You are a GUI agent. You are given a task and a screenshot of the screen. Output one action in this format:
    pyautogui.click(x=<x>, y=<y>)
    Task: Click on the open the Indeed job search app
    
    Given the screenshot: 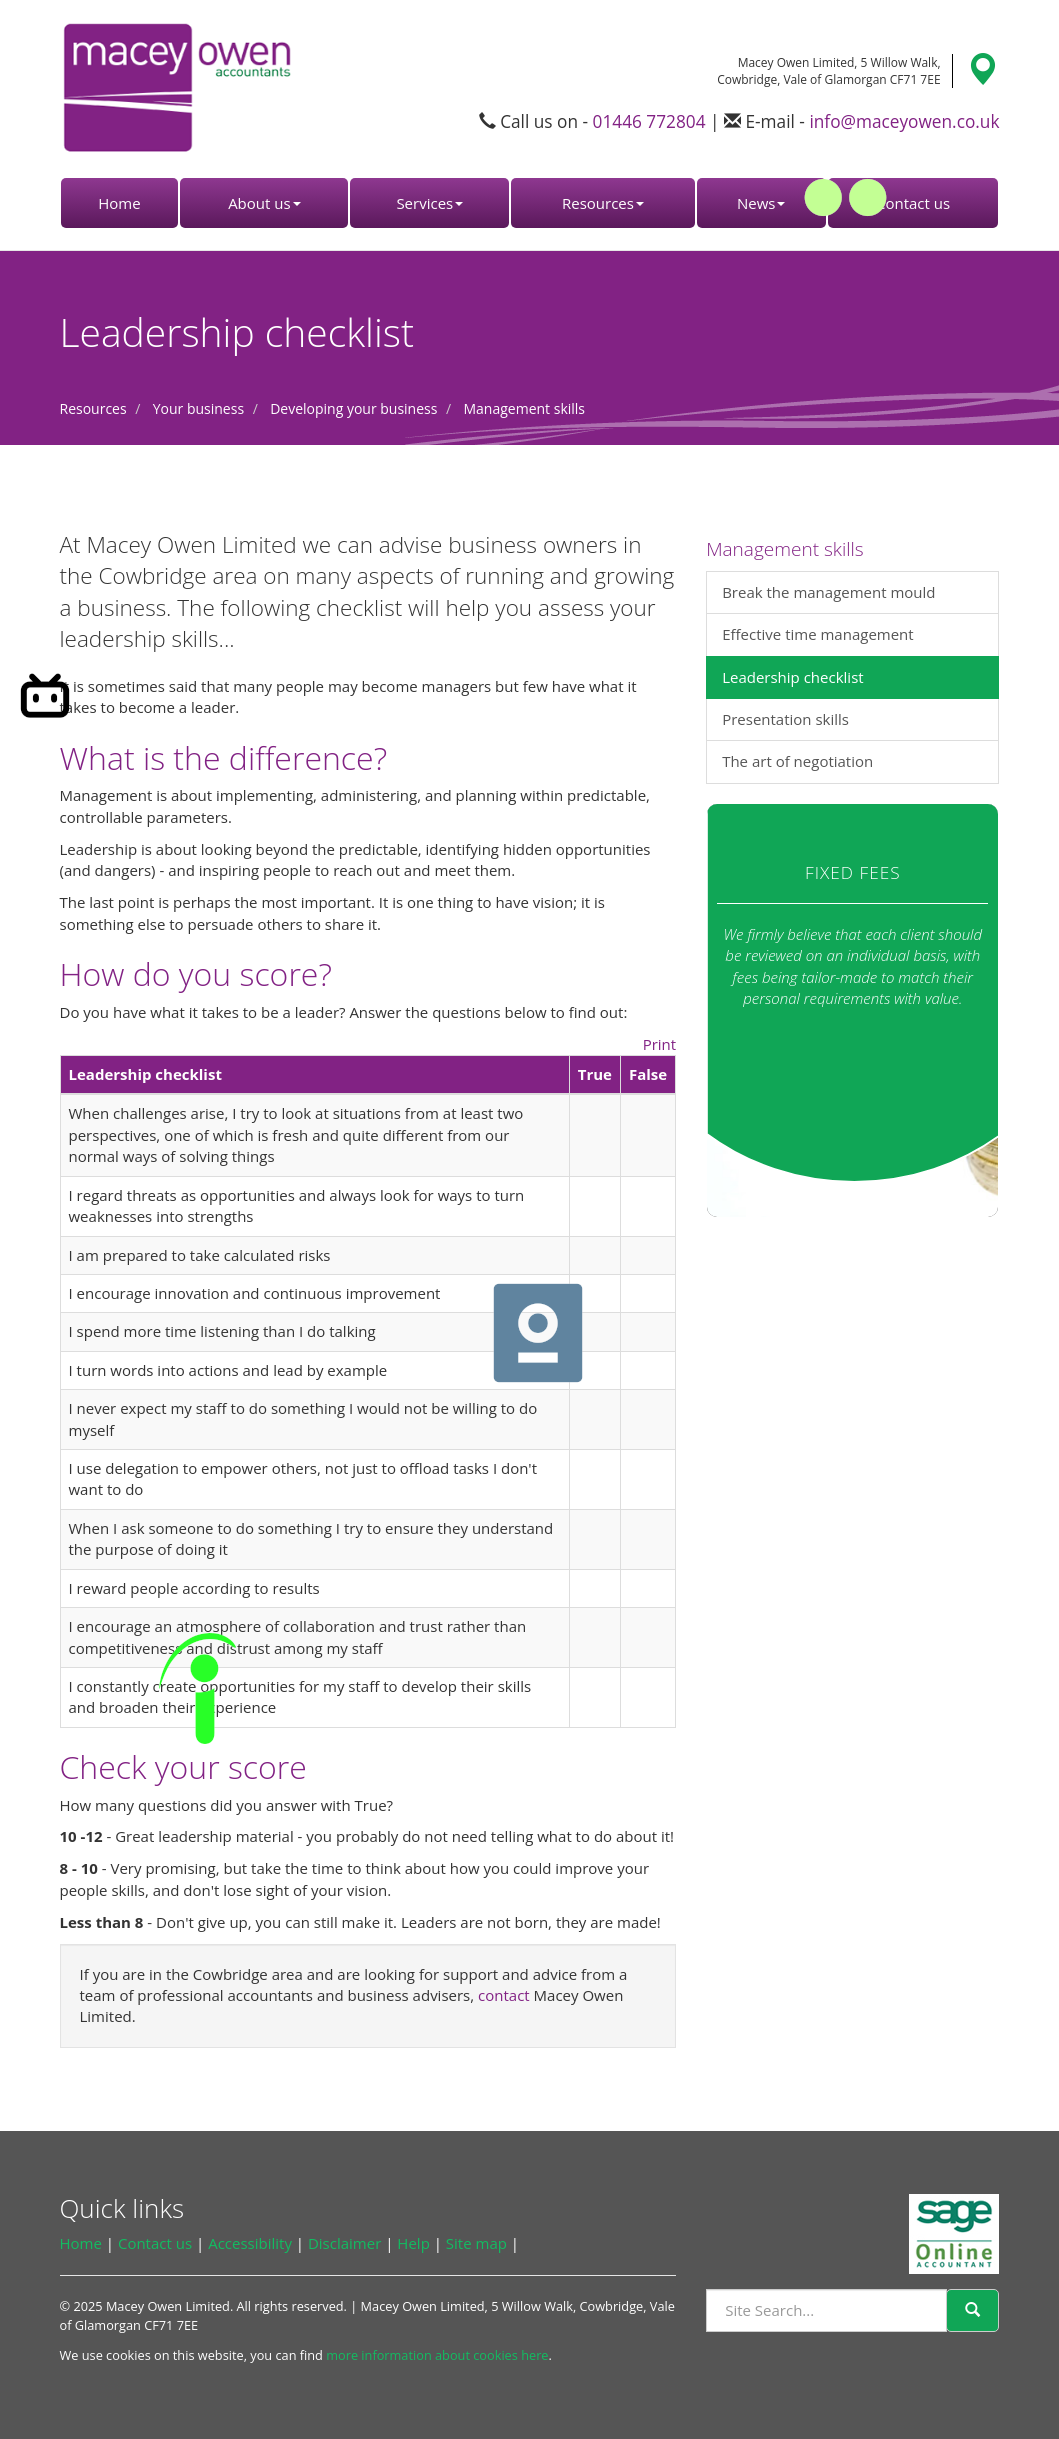 What is the action you would take?
    pyautogui.click(x=197, y=1688)
    